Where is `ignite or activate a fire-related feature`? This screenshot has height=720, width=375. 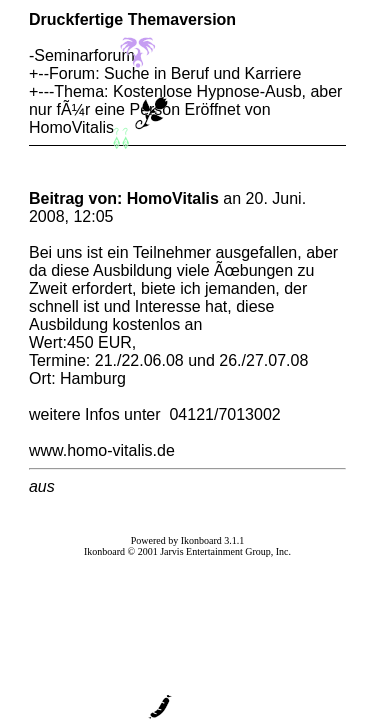
ignite or activate a fire-related feature is located at coordinates (137, 50).